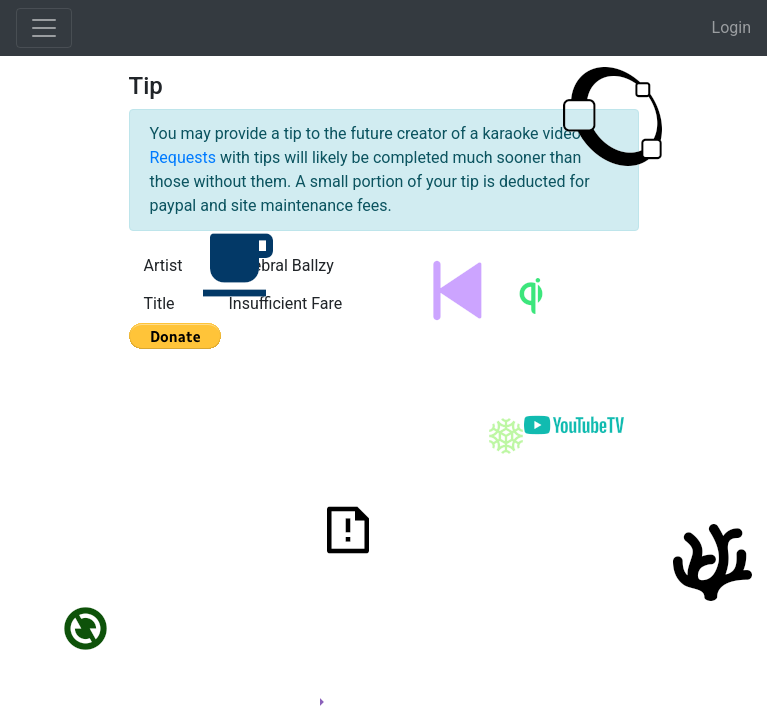  I want to click on Picard Surgelés brand logo, so click(506, 436).